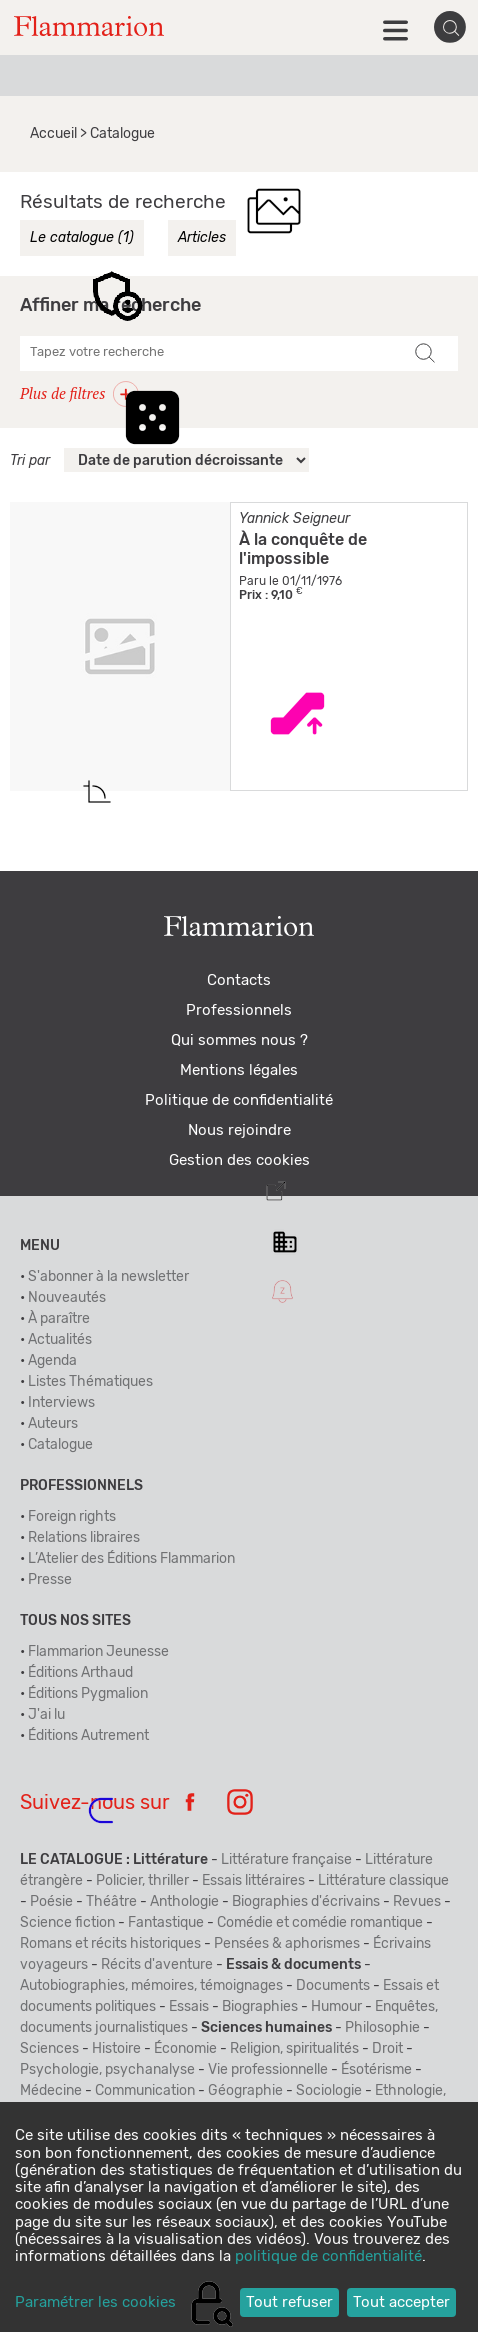 This screenshot has width=478, height=2332. What do you see at coordinates (274, 211) in the screenshot?
I see `view photo gallery` at bounding box center [274, 211].